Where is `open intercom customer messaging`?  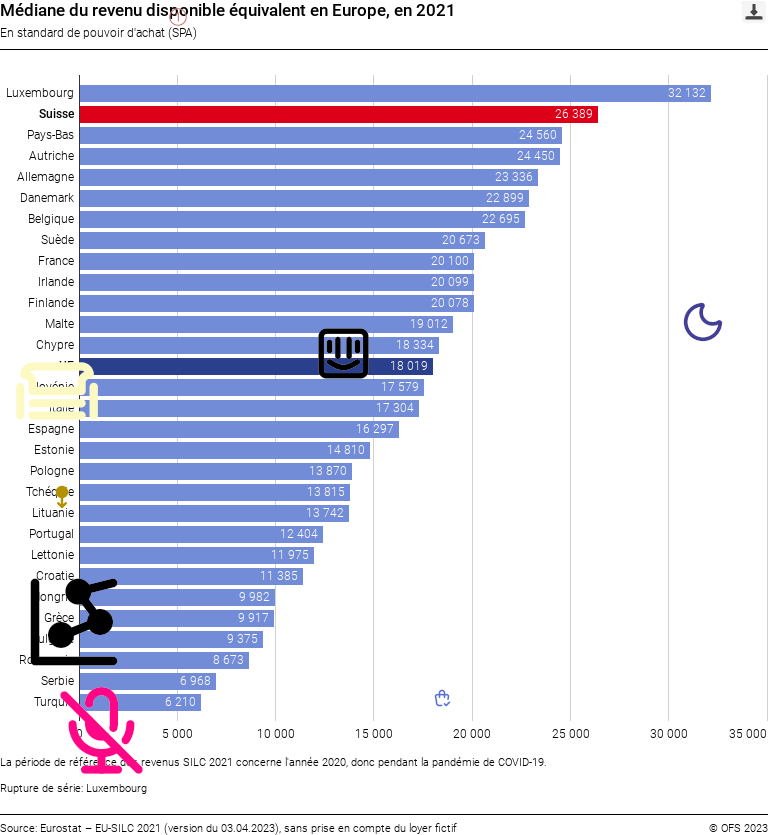
open intercom customer messaging is located at coordinates (343, 353).